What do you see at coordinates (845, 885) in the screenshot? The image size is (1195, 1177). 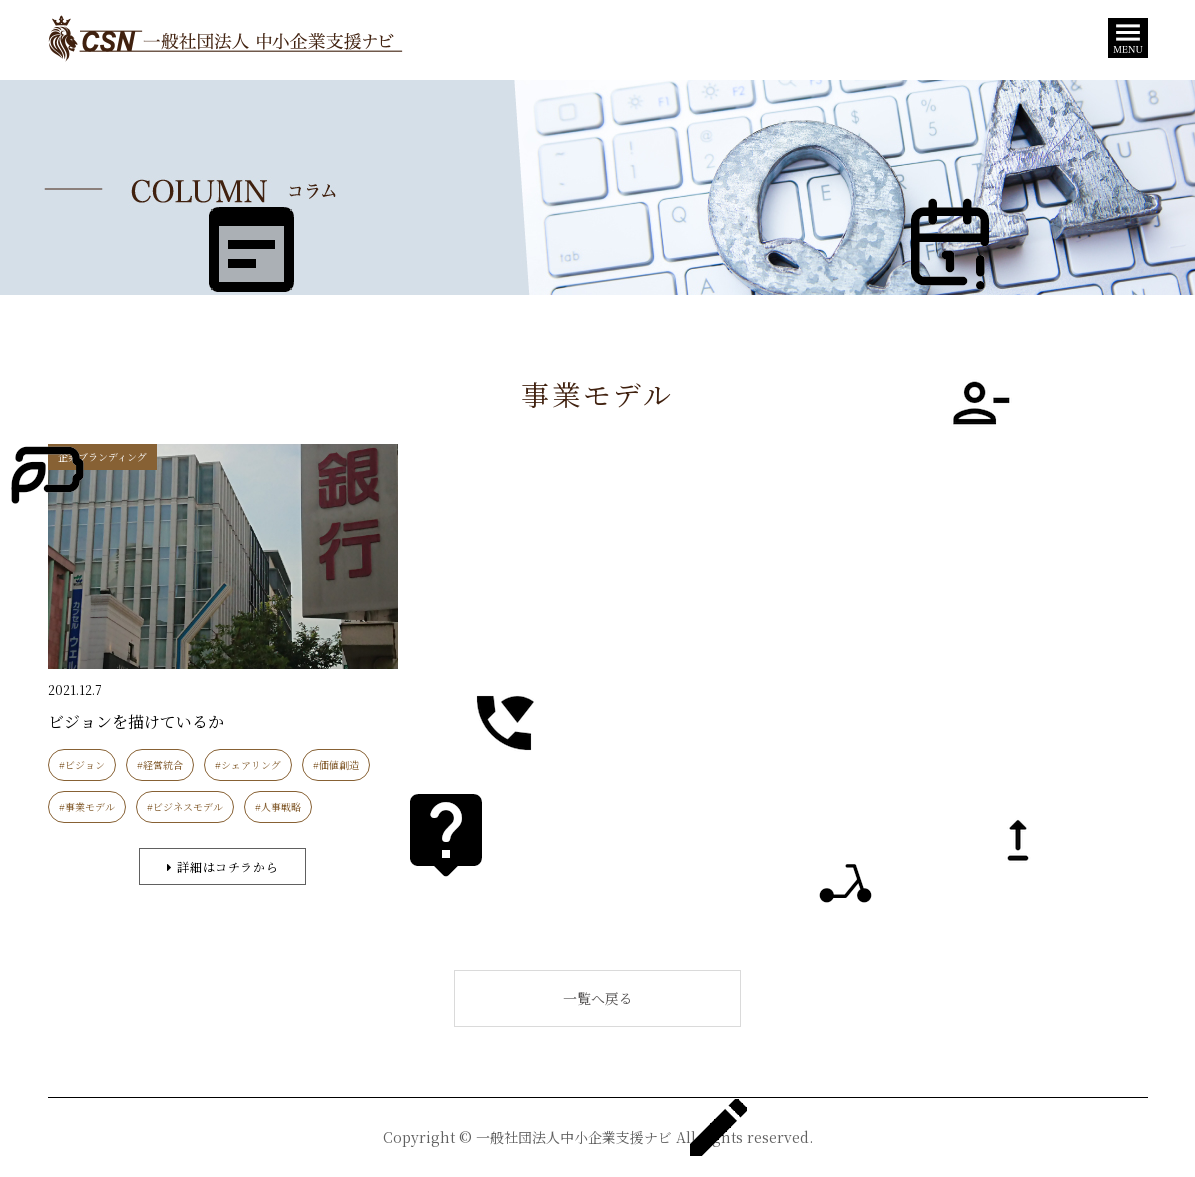 I see `select scooter as transportation mode` at bounding box center [845, 885].